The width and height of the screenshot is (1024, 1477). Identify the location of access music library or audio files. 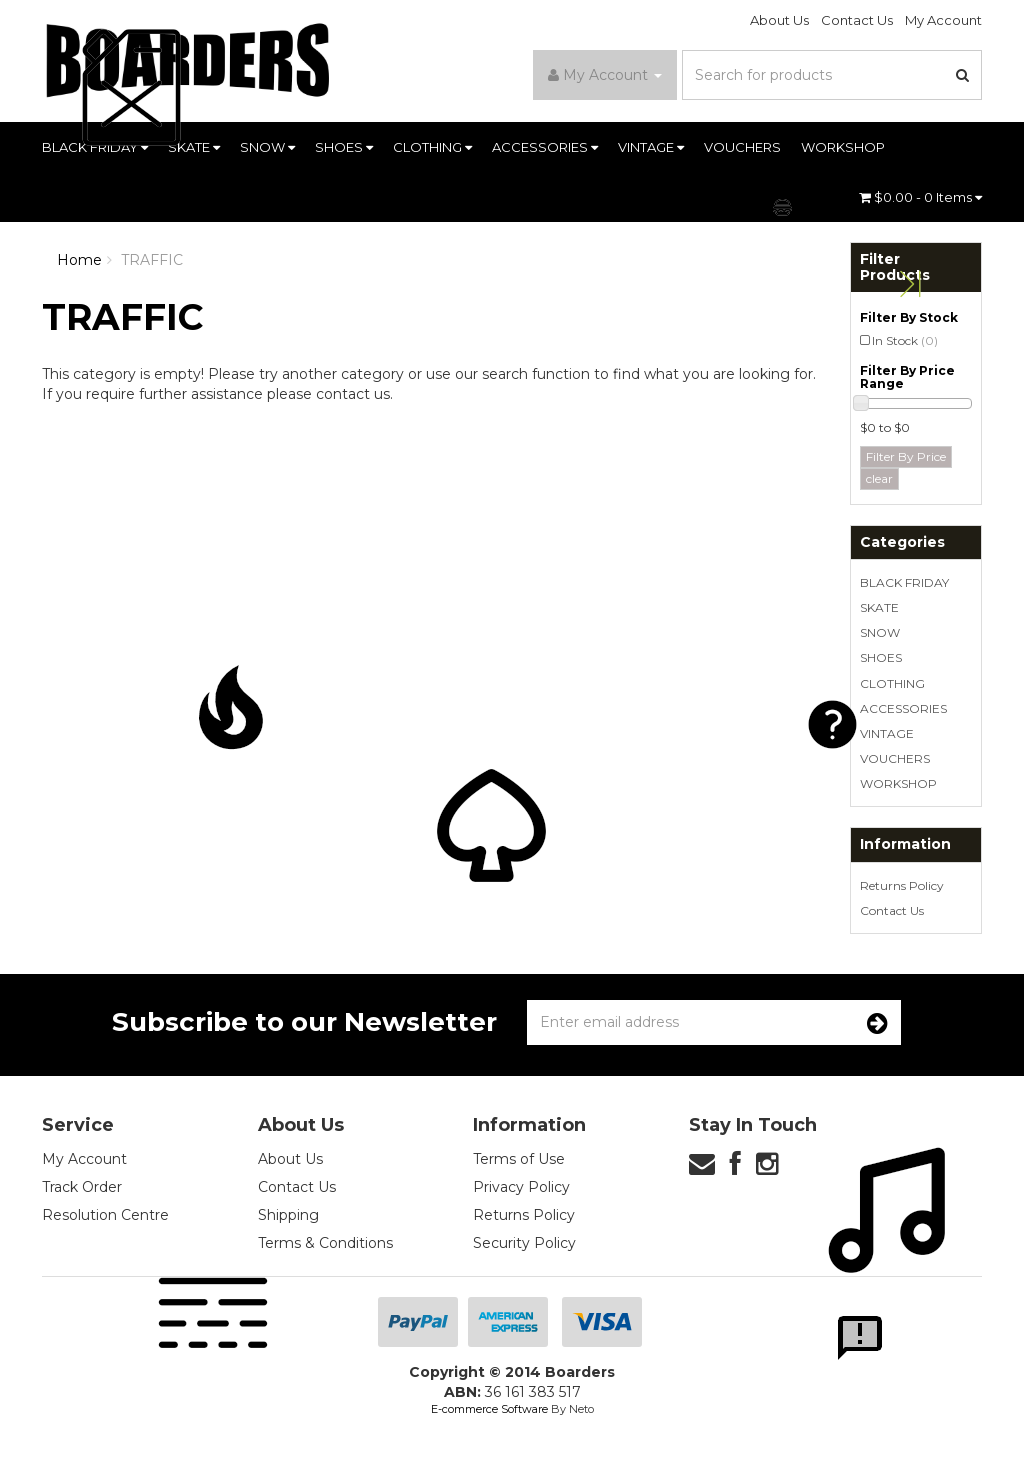
(893, 1212).